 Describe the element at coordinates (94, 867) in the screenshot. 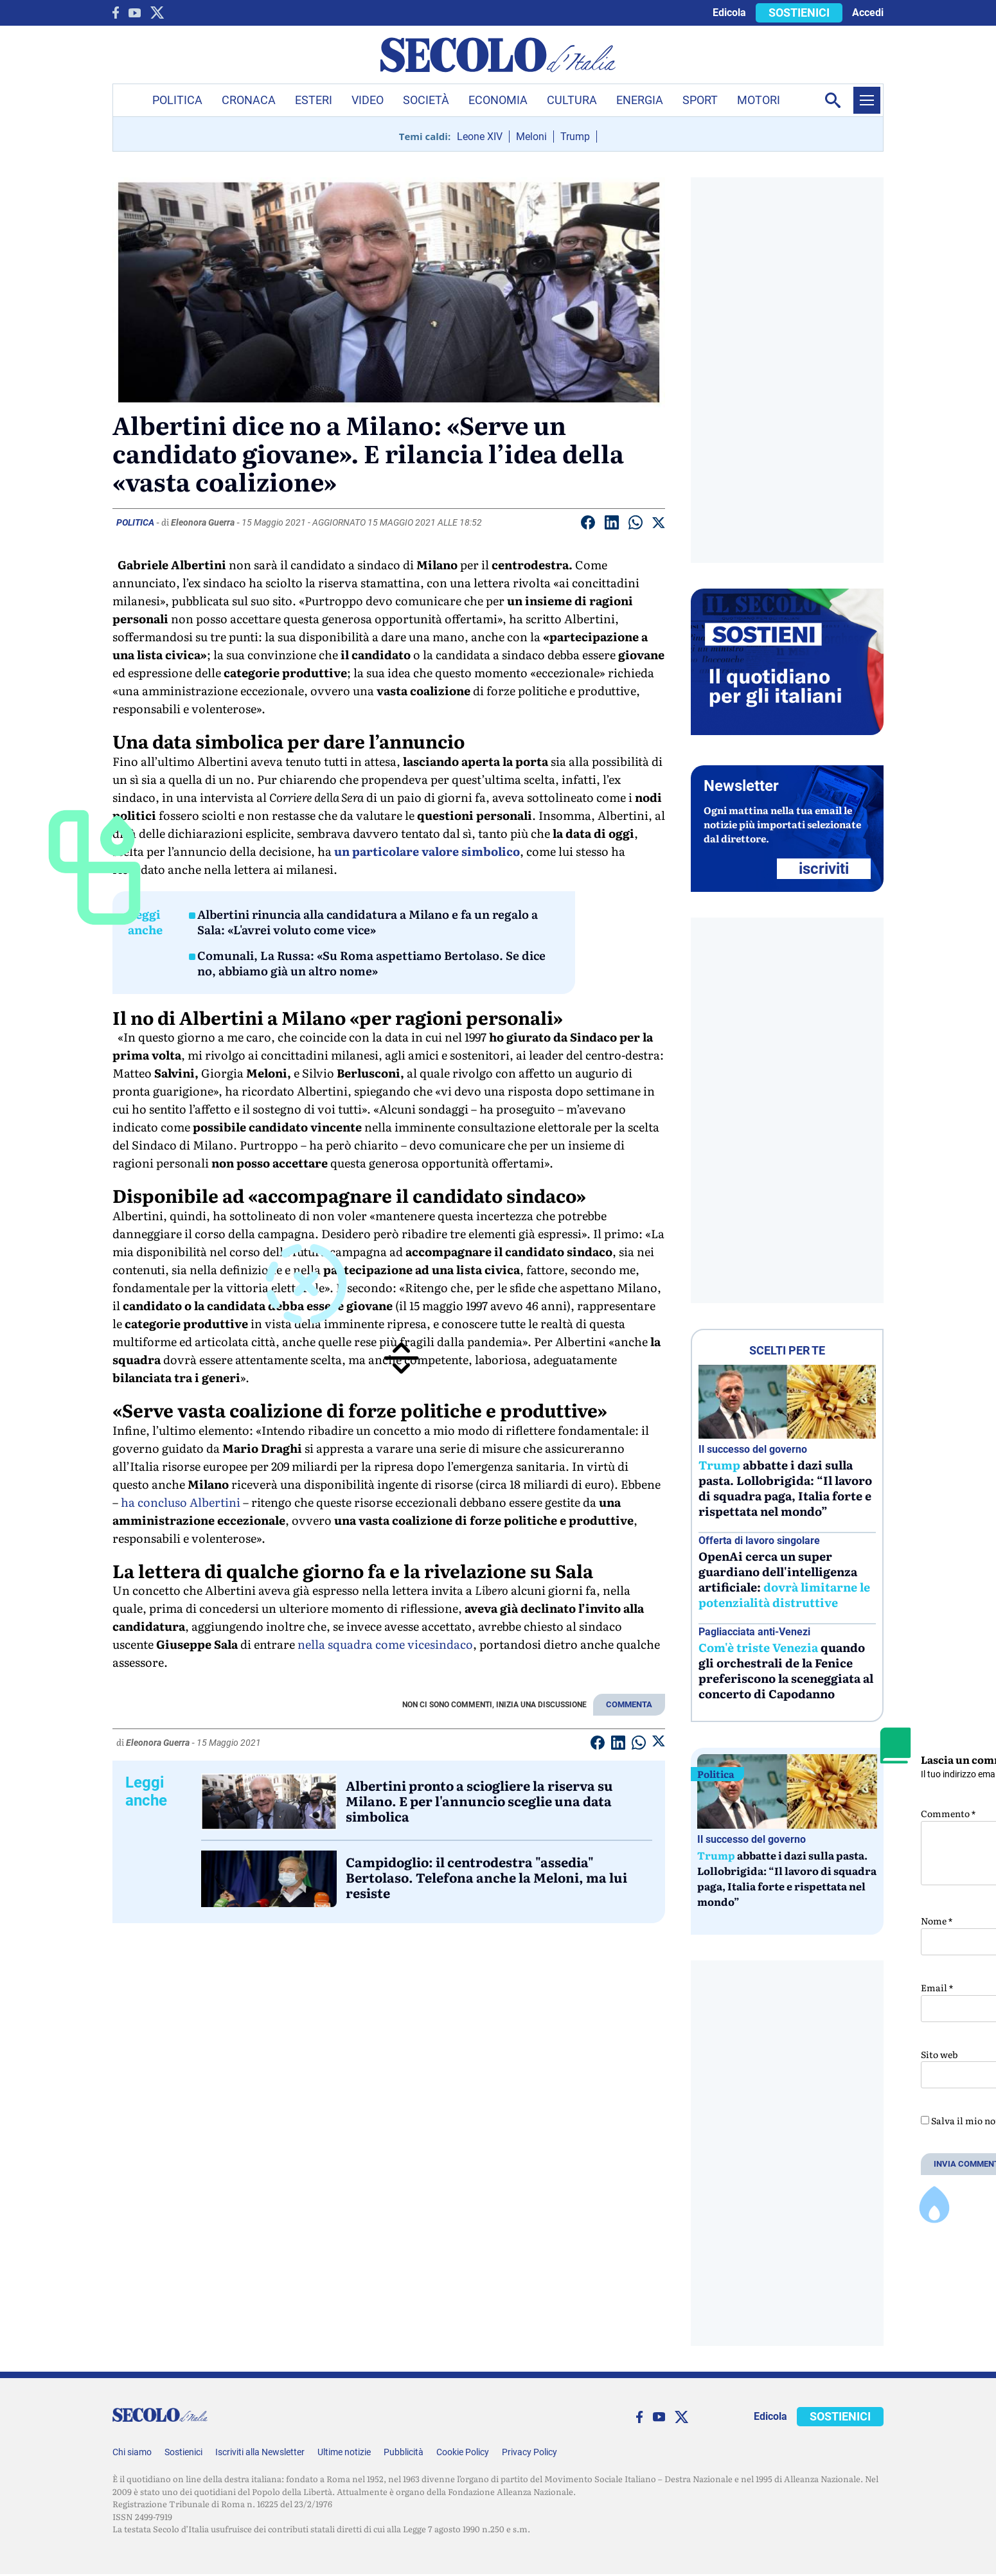

I see `ignite or activate a feature` at that location.